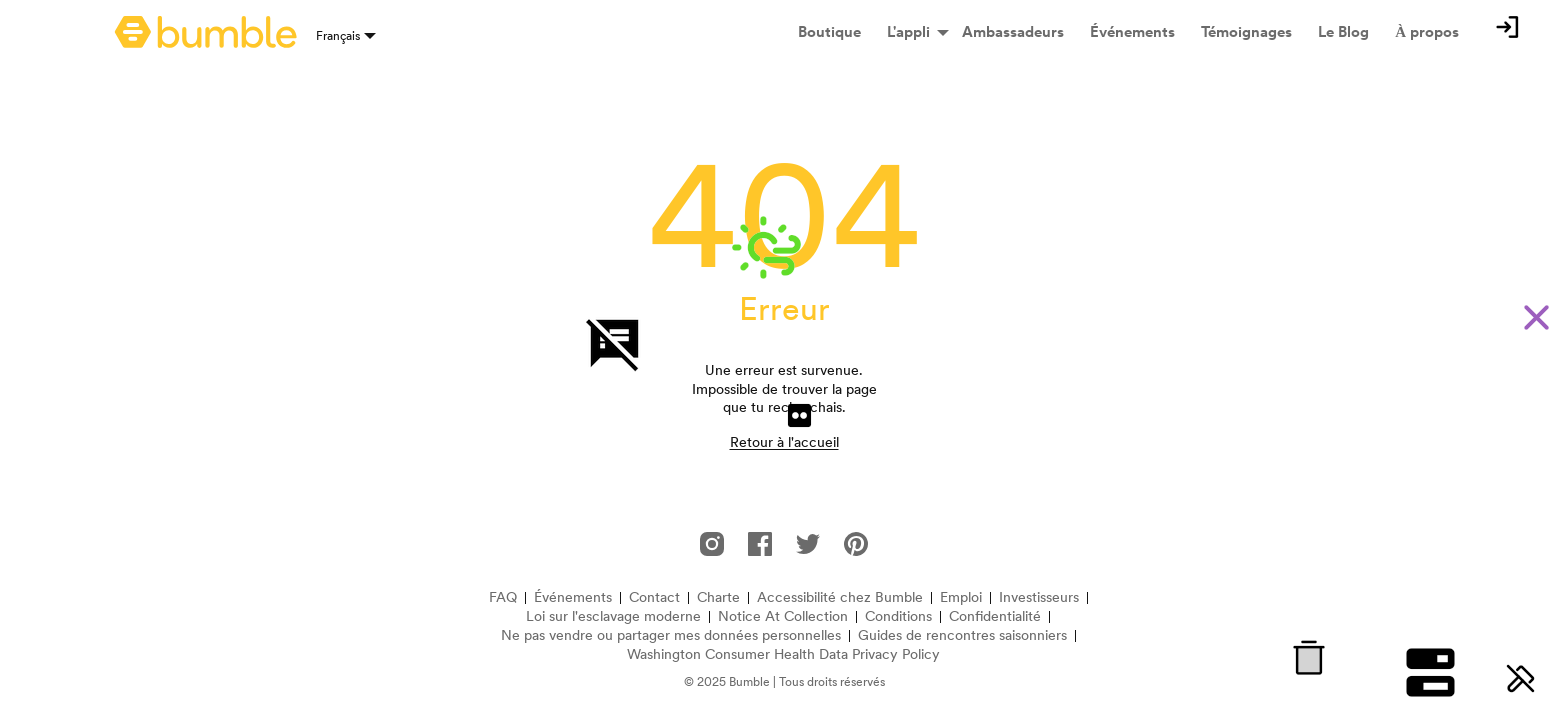  What do you see at coordinates (1430, 672) in the screenshot?
I see `view task list or to-do items` at bounding box center [1430, 672].